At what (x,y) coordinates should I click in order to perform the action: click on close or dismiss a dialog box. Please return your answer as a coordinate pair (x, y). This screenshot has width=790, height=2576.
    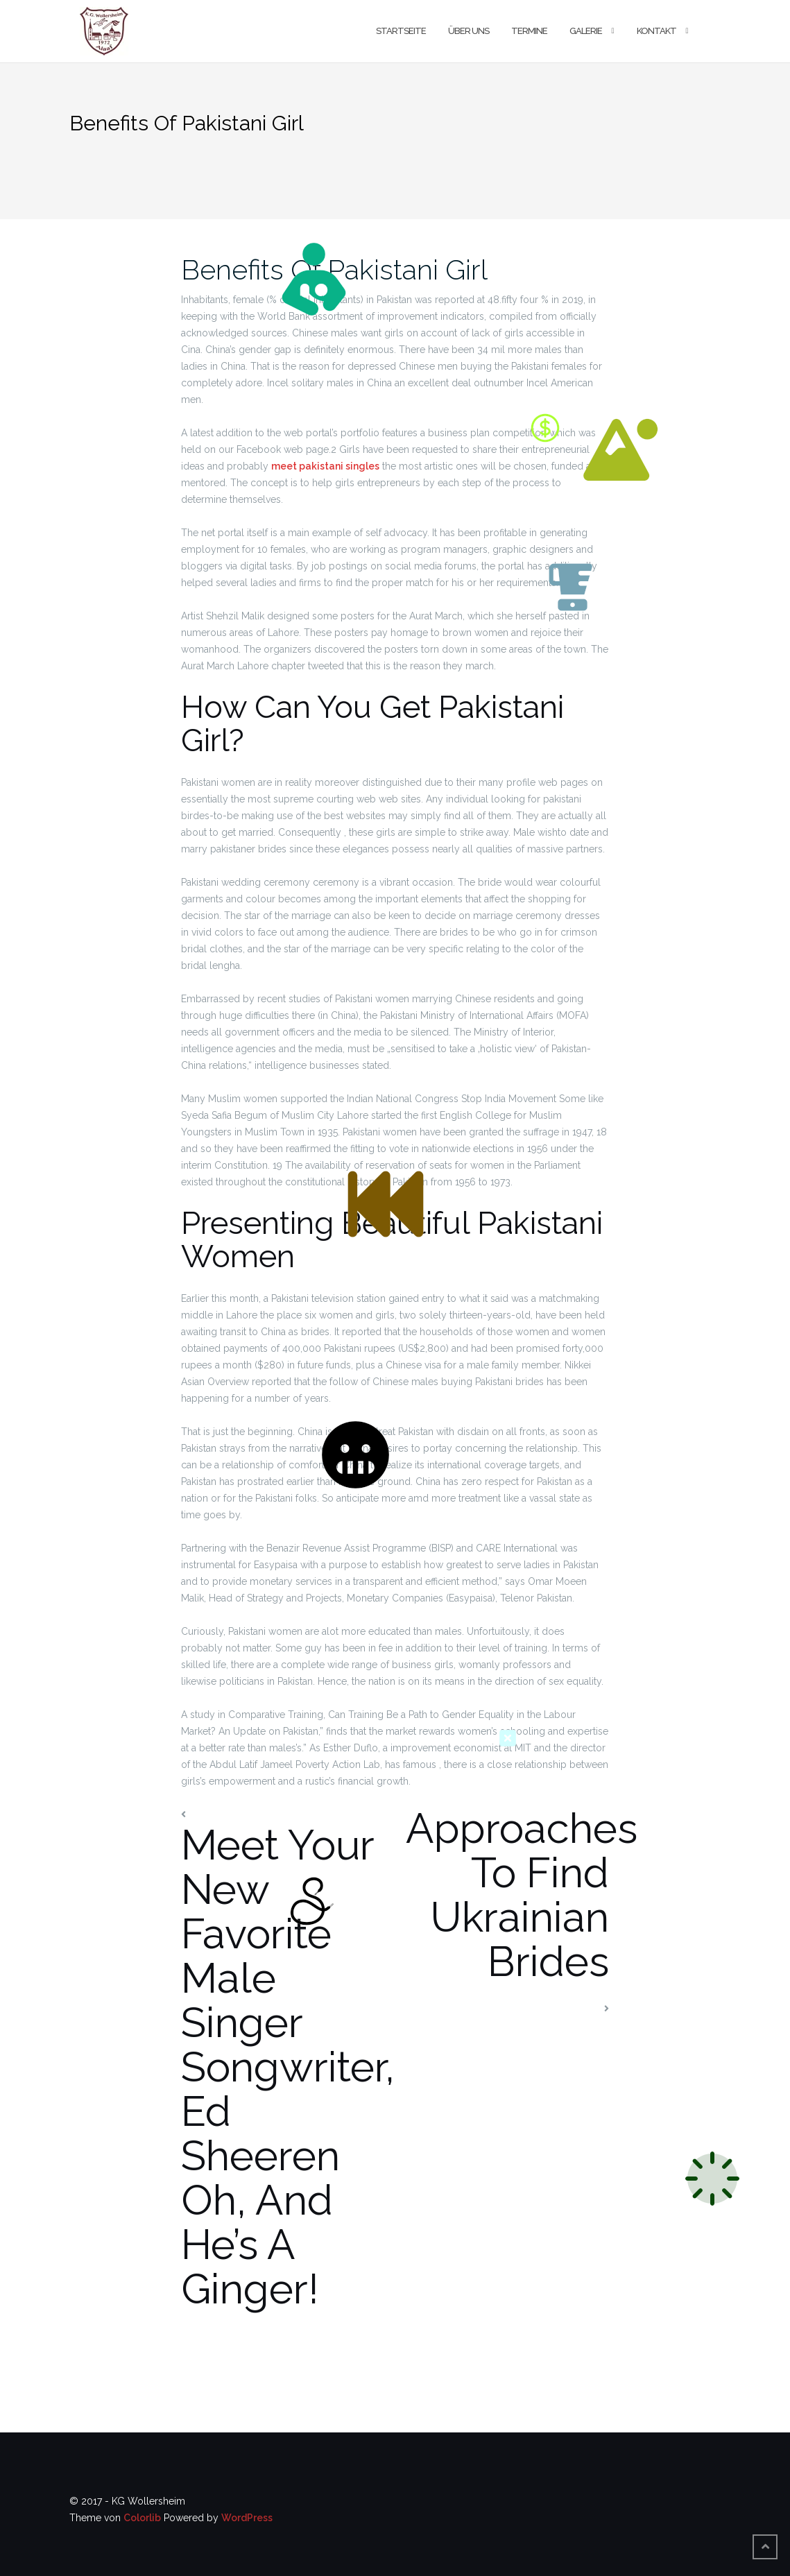
    Looking at the image, I should click on (508, 1738).